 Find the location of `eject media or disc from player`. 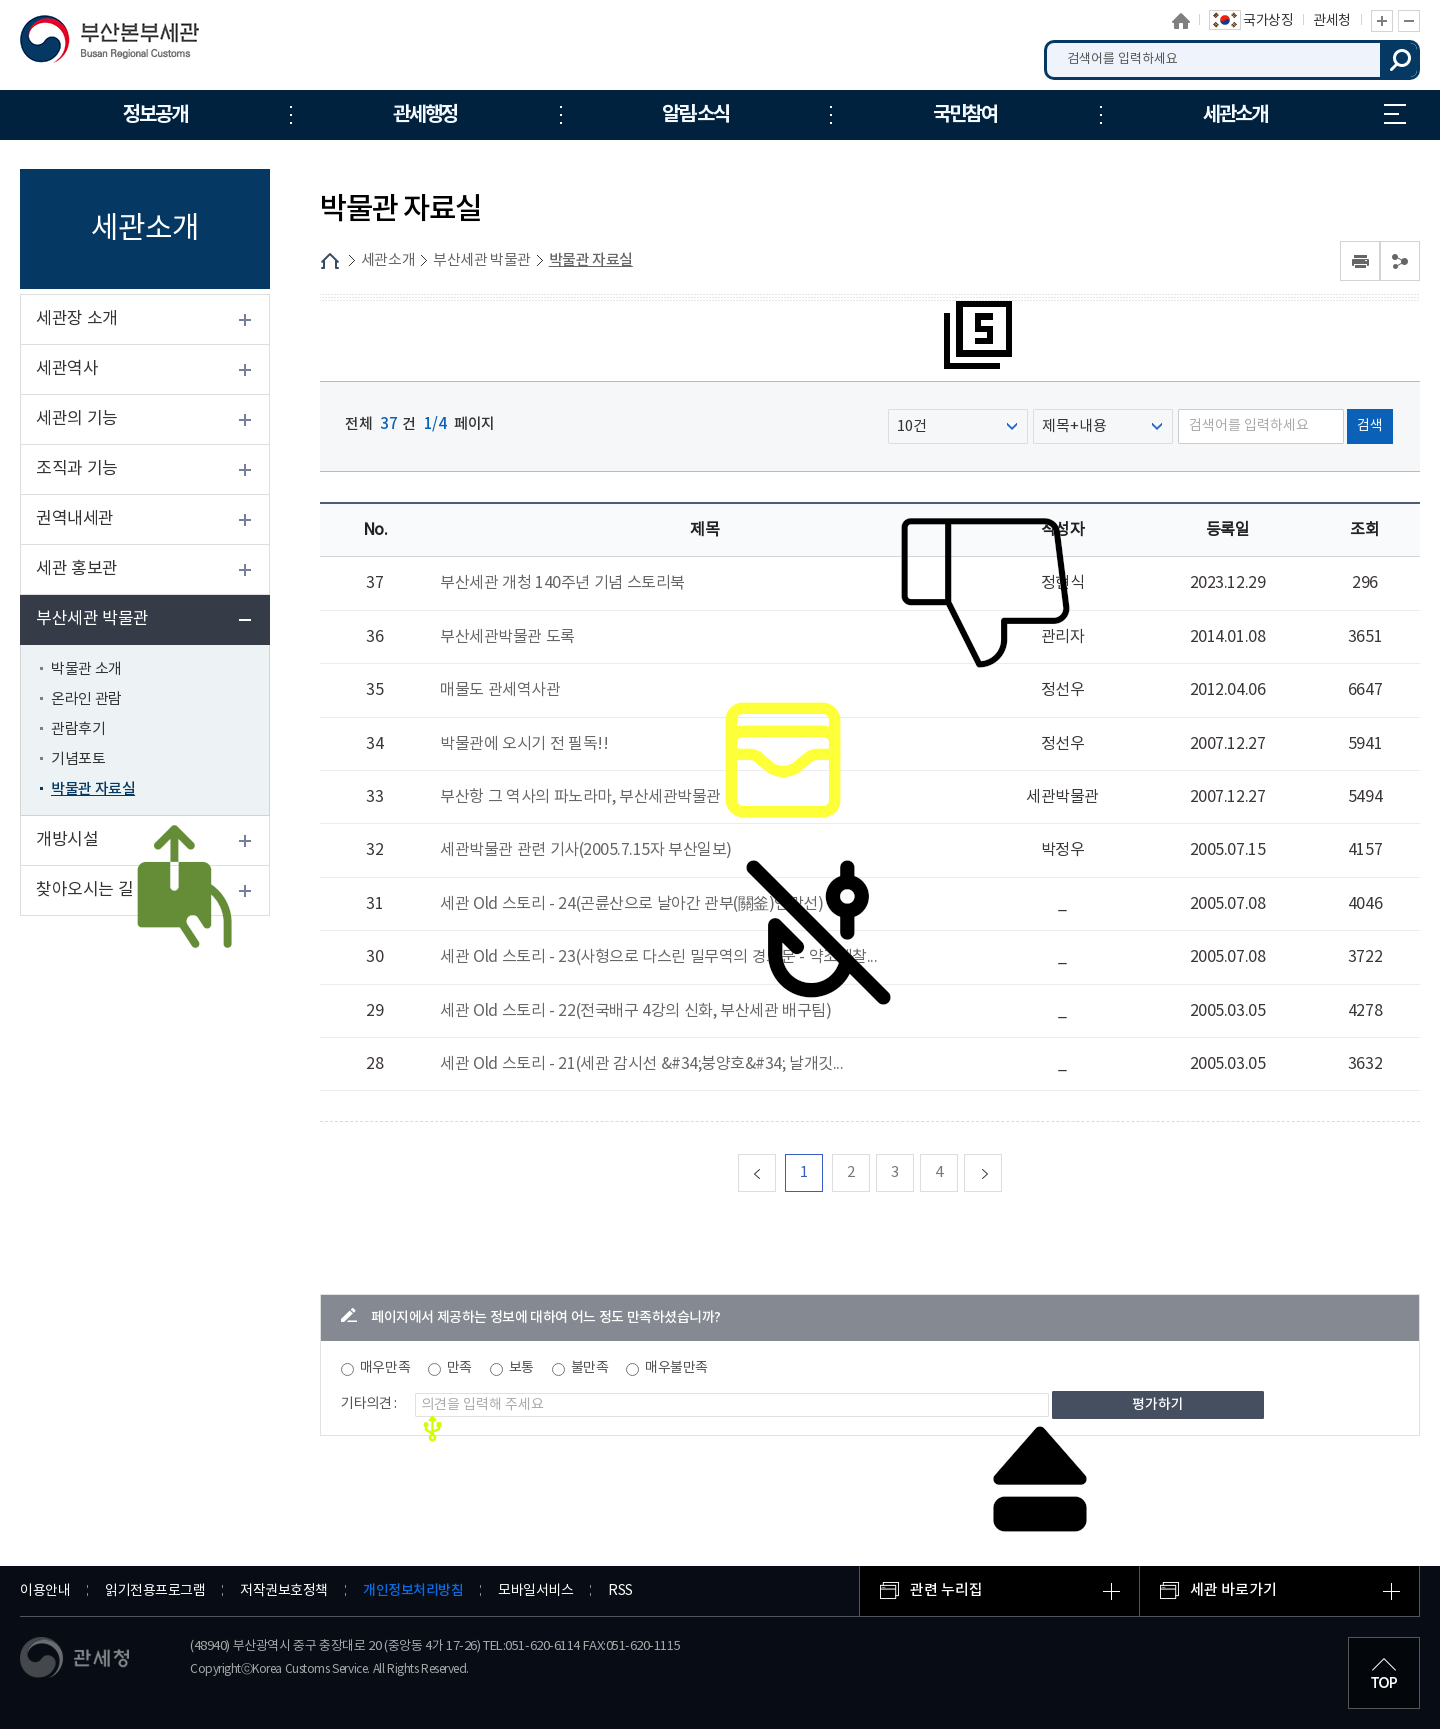

eject media or disc from player is located at coordinates (1040, 1479).